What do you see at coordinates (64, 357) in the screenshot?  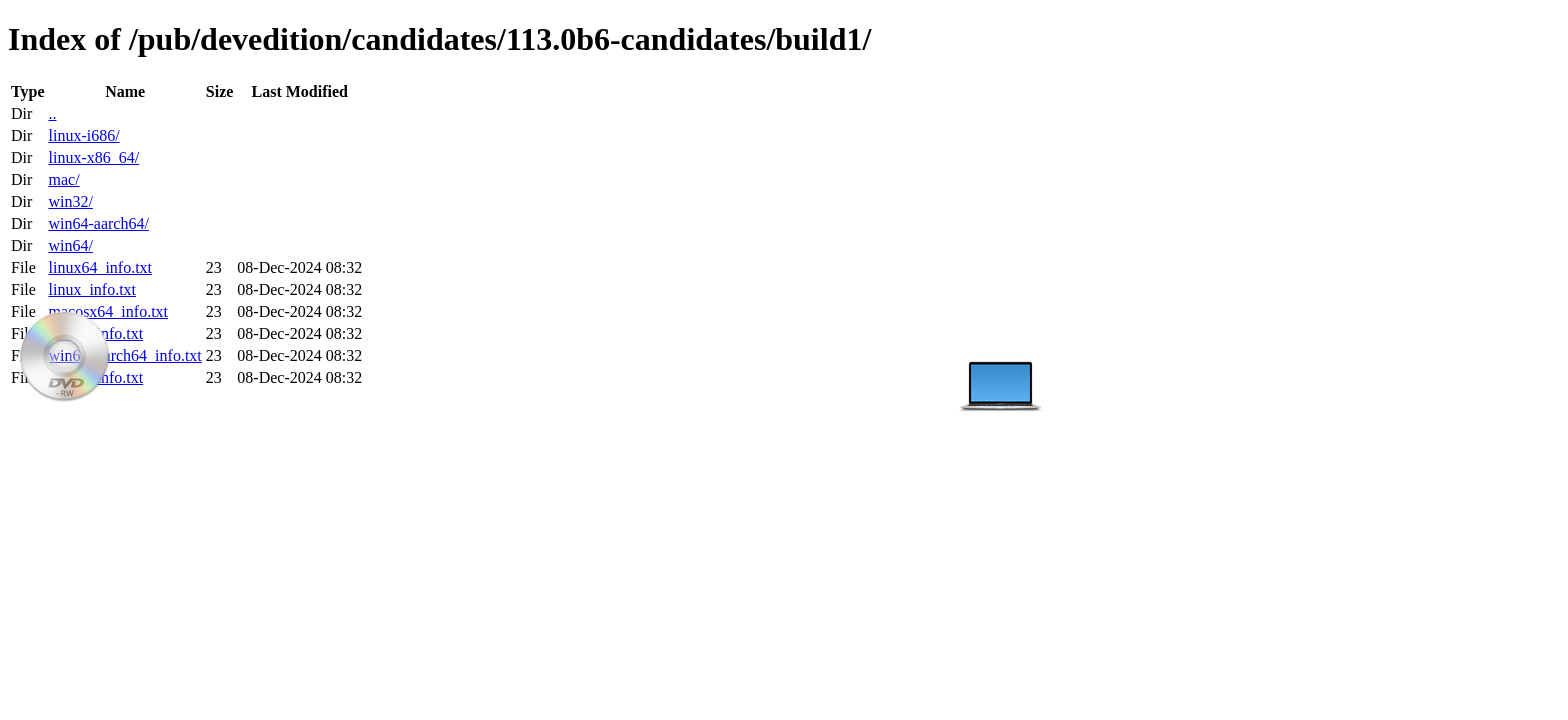 I see `access DVD-RW drive or disc contents` at bounding box center [64, 357].